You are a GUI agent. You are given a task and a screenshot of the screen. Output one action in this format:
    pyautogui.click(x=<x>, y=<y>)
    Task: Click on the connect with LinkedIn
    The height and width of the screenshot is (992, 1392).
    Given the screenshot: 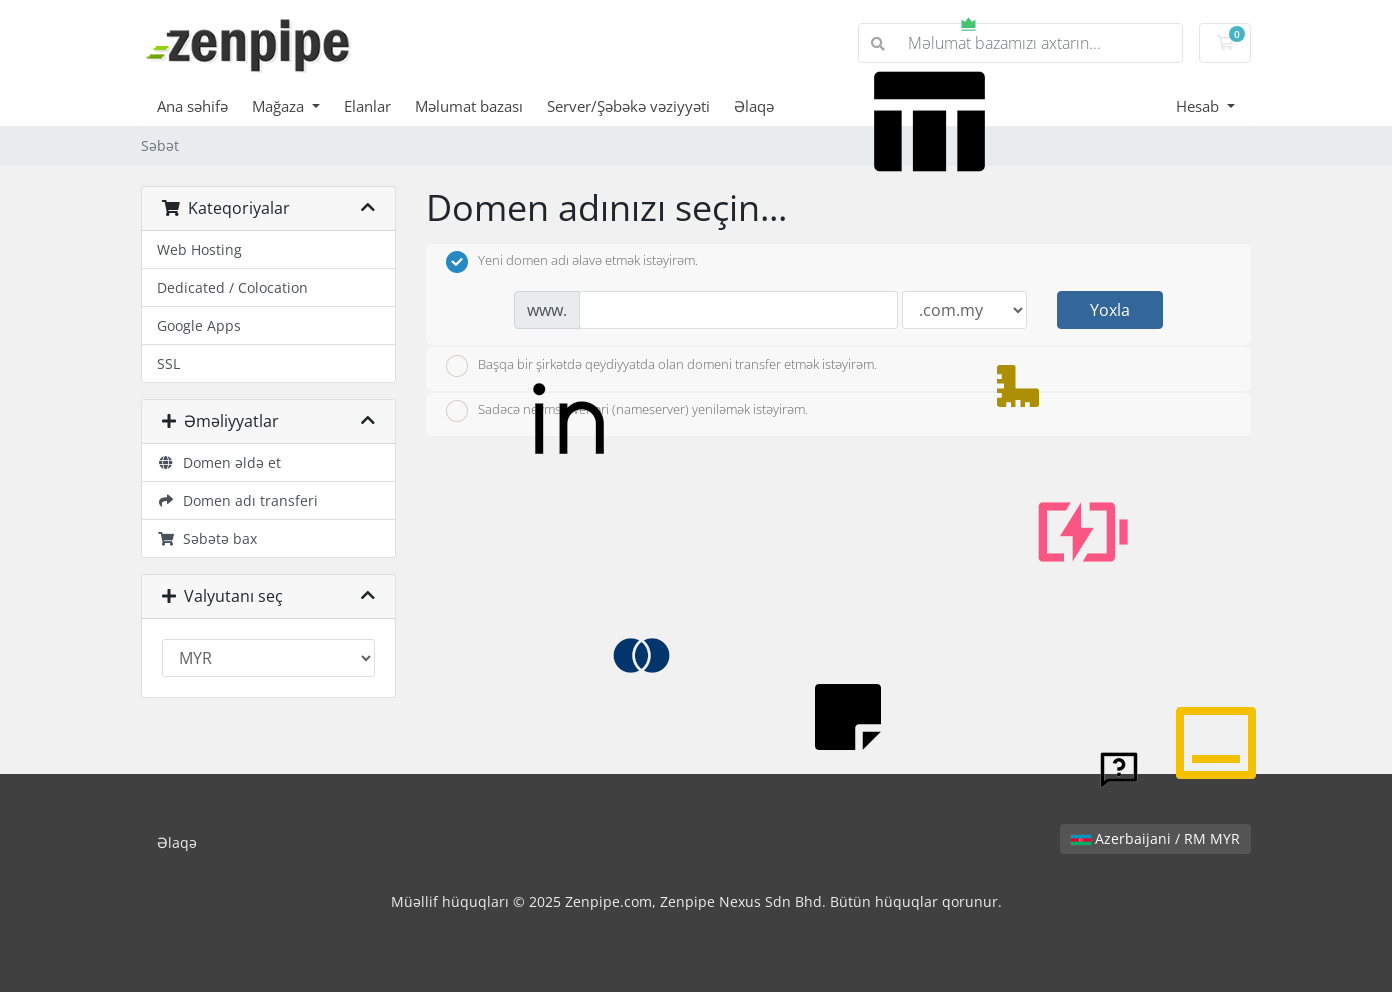 What is the action you would take?
    pyautogui.click(x=567, y=417)
    